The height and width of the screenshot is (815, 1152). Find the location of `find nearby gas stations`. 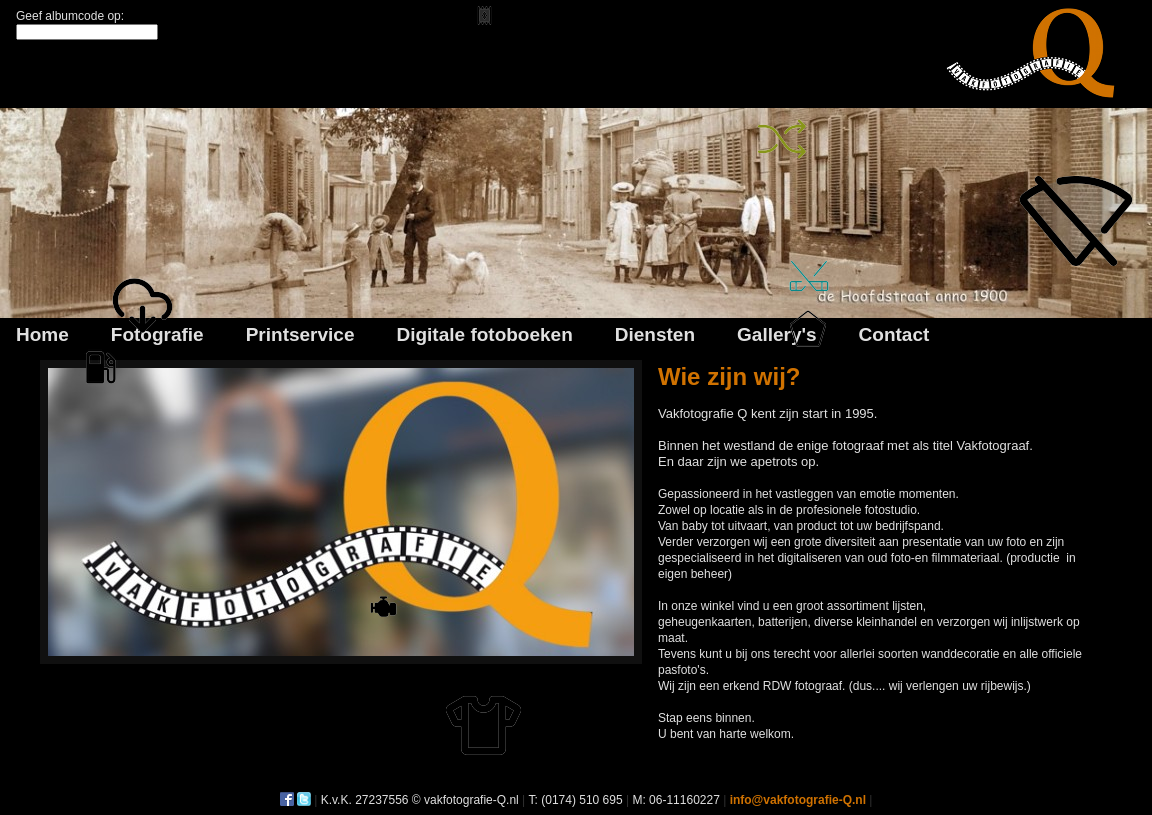

find nearby gas stations is located at coordinates (100, 367).